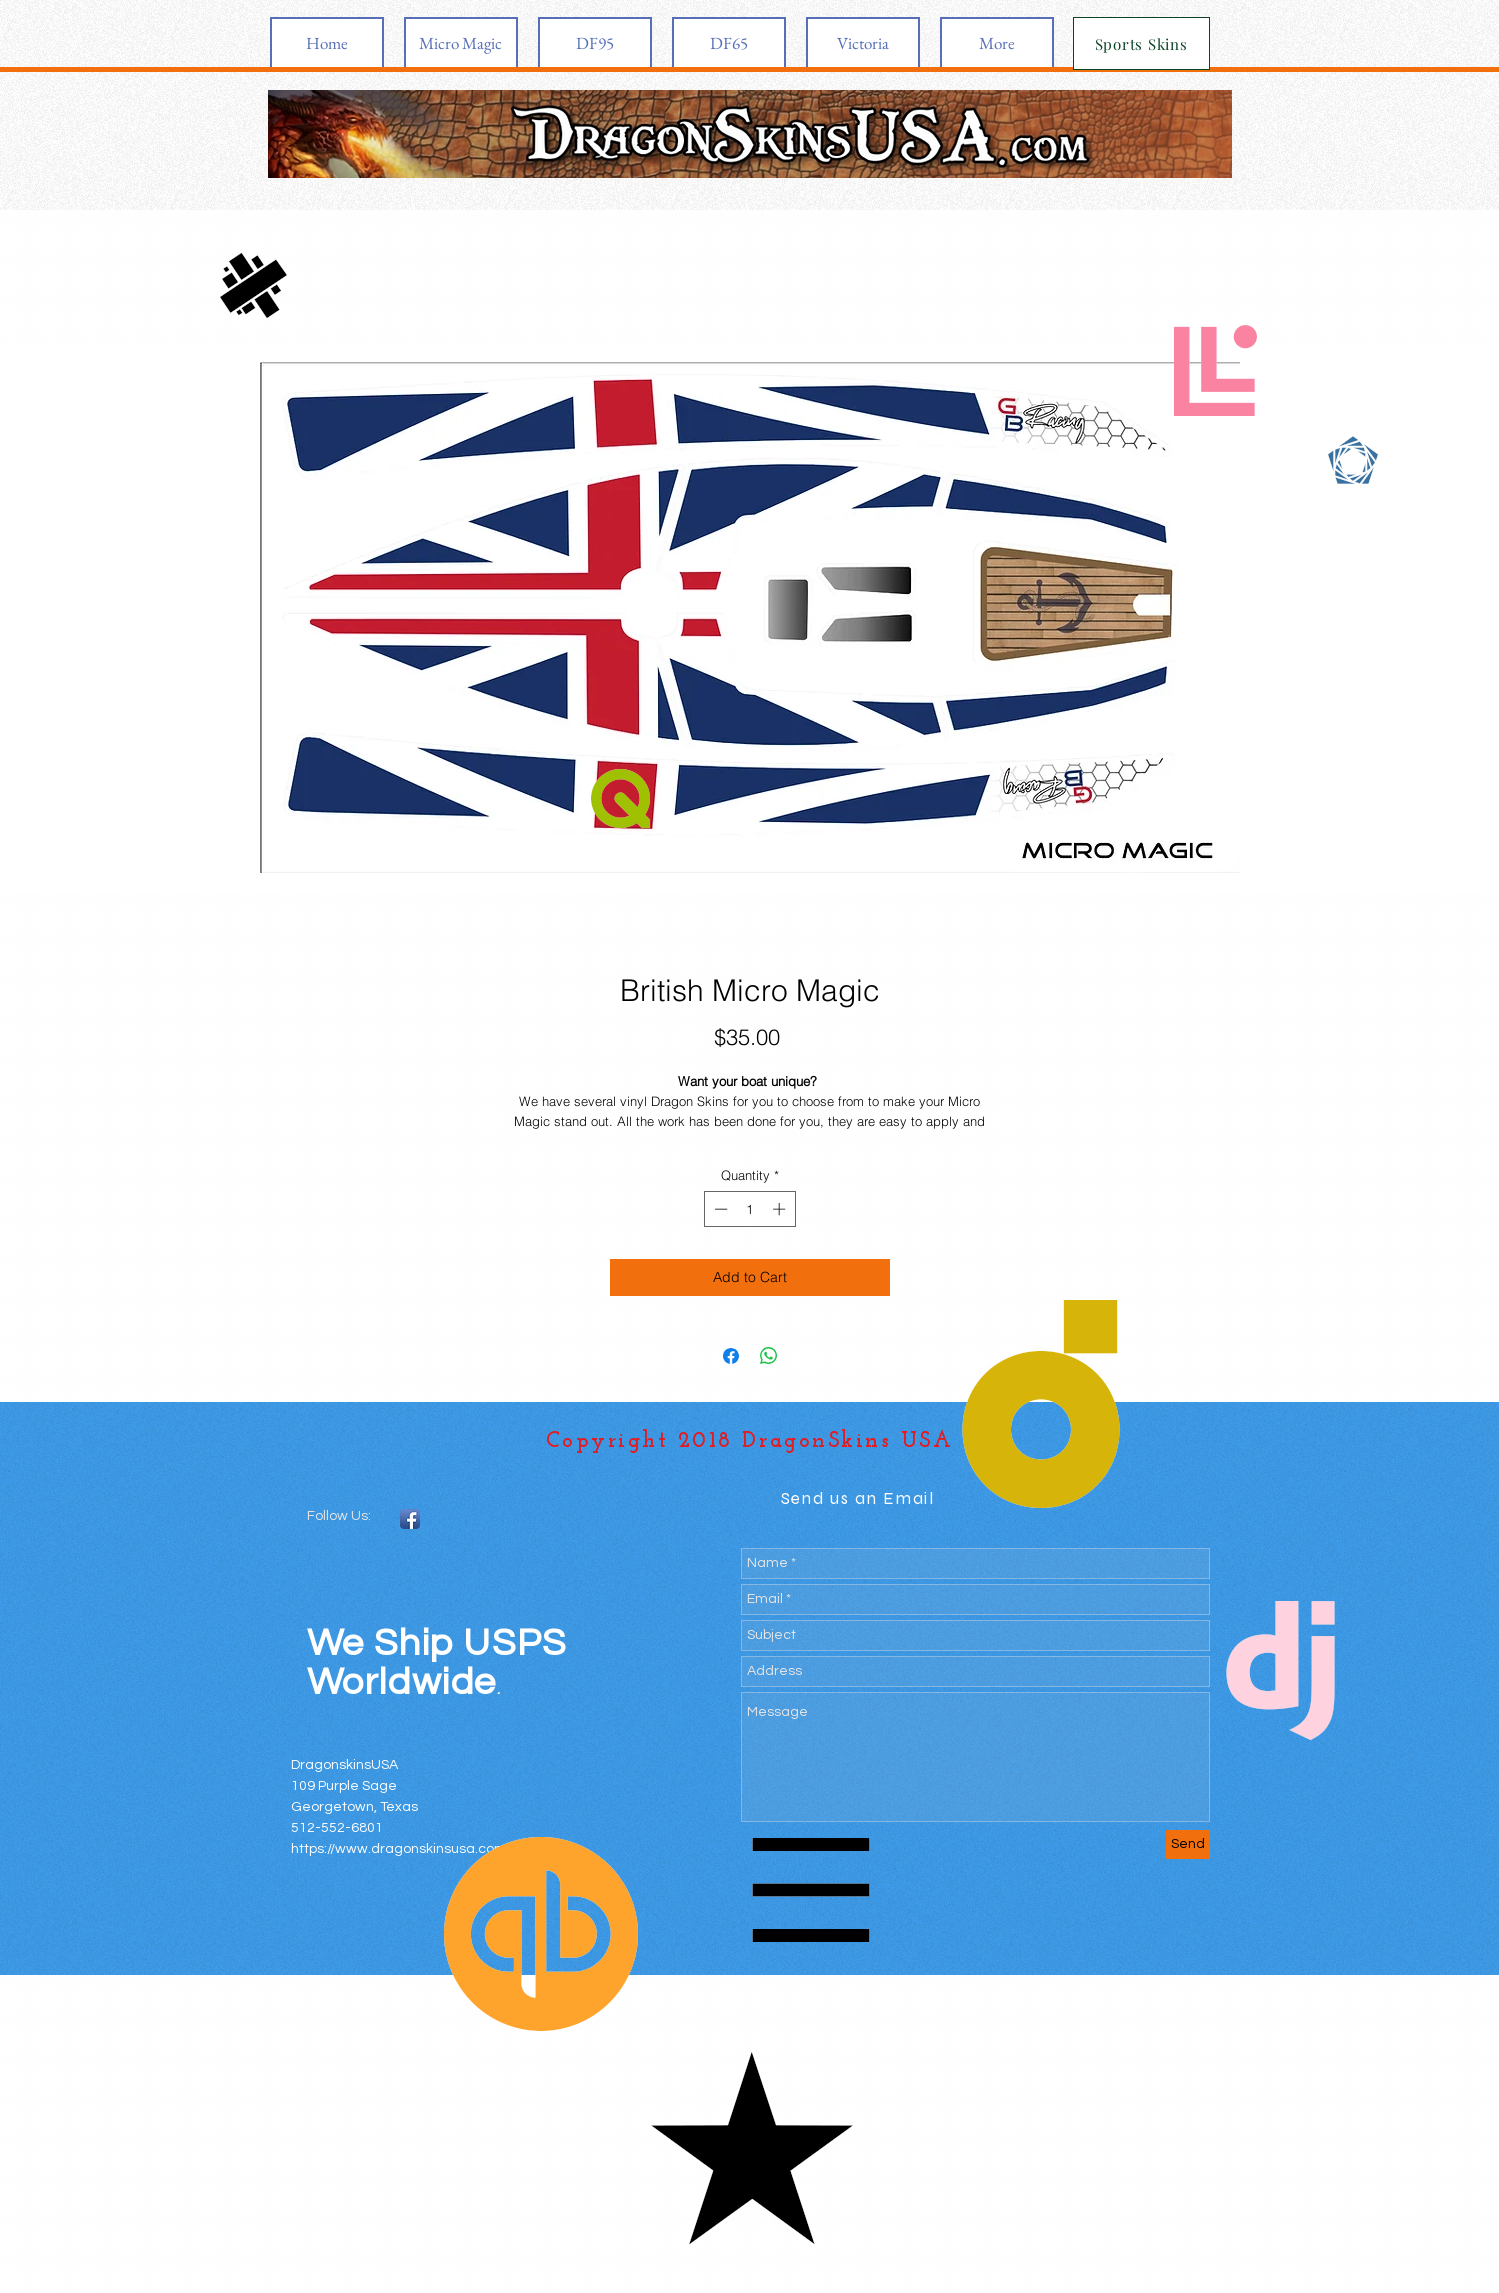  I want to click on open depositphotos stock image library, so click(1041, 1404).